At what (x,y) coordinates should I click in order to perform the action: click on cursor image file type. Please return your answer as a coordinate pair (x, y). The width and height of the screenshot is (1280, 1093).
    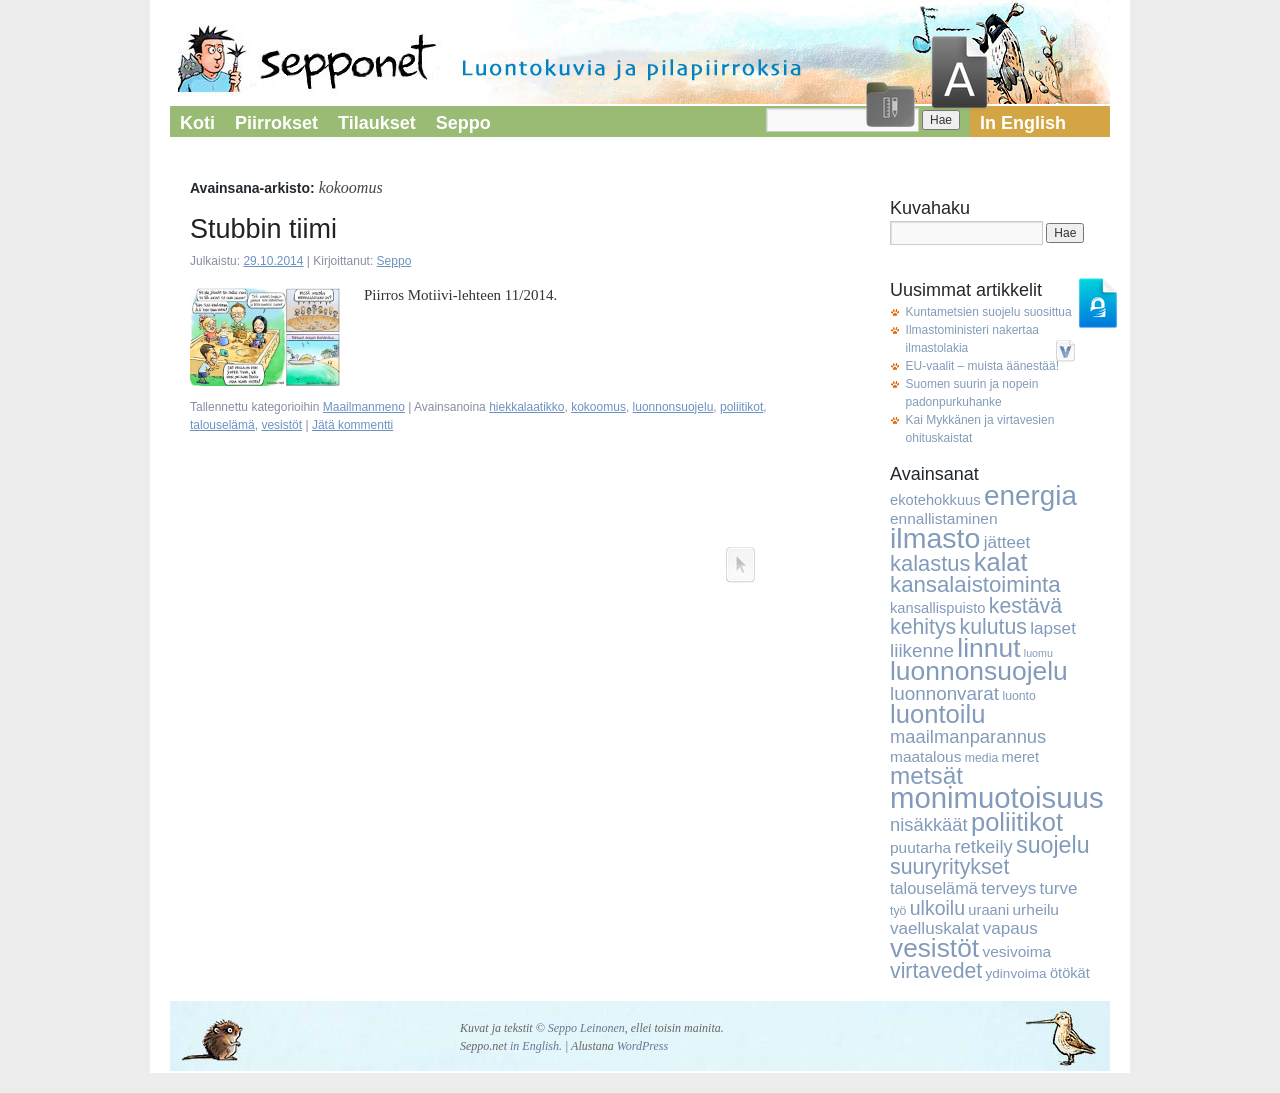
    Looking at the image, I should click on (740, 564).